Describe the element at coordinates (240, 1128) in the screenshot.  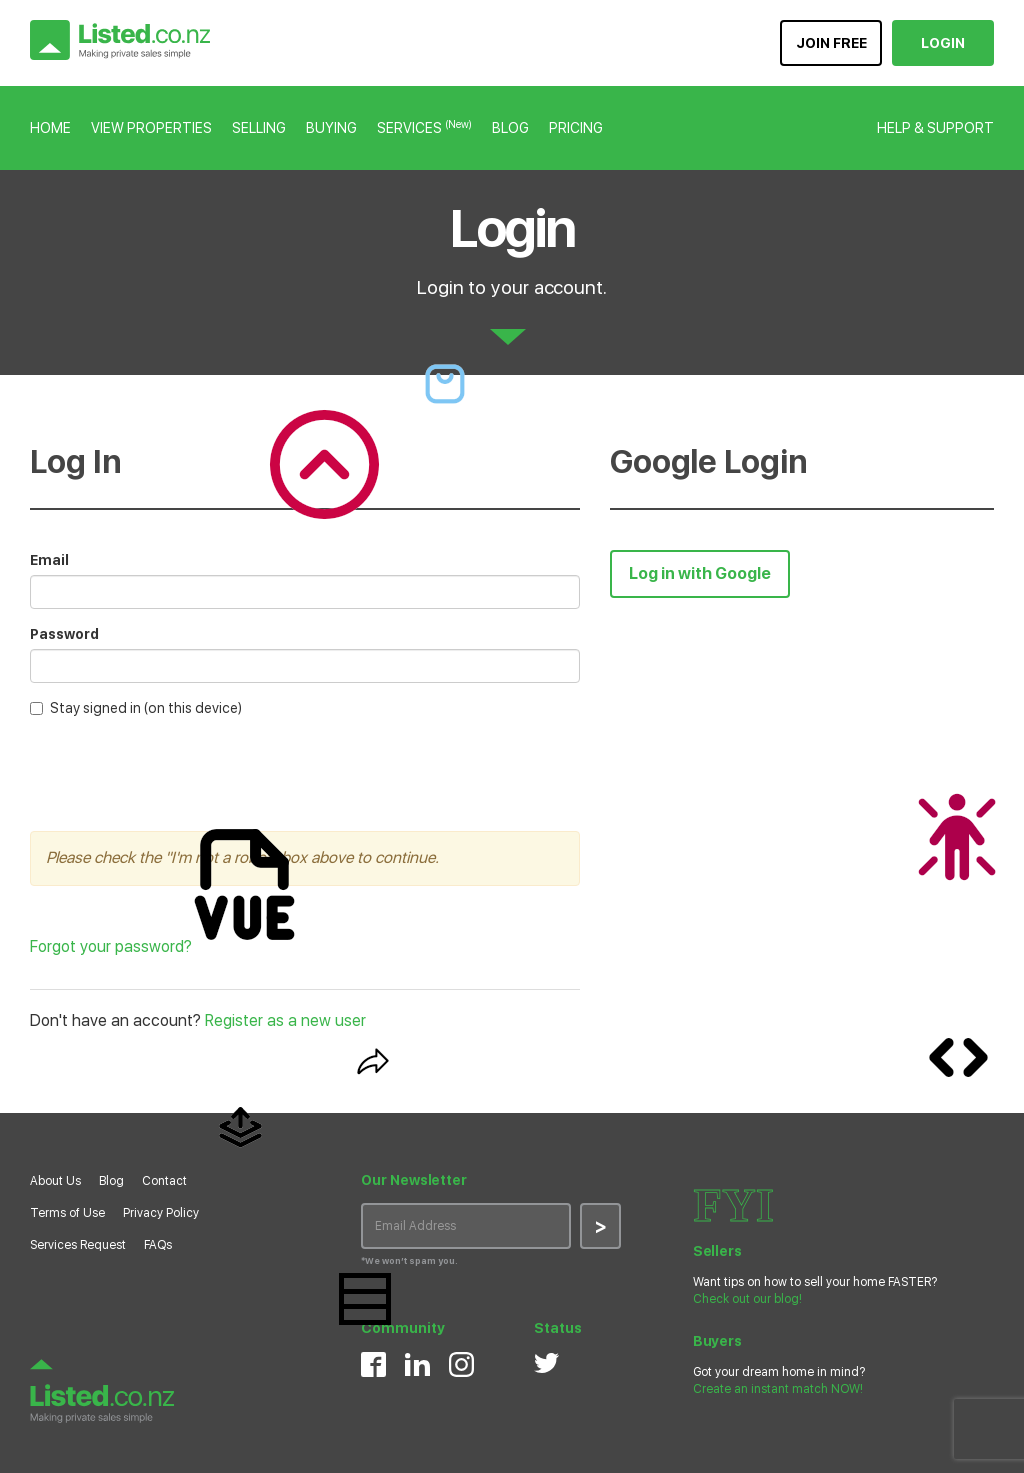
I see `pop item from stack` at that location.